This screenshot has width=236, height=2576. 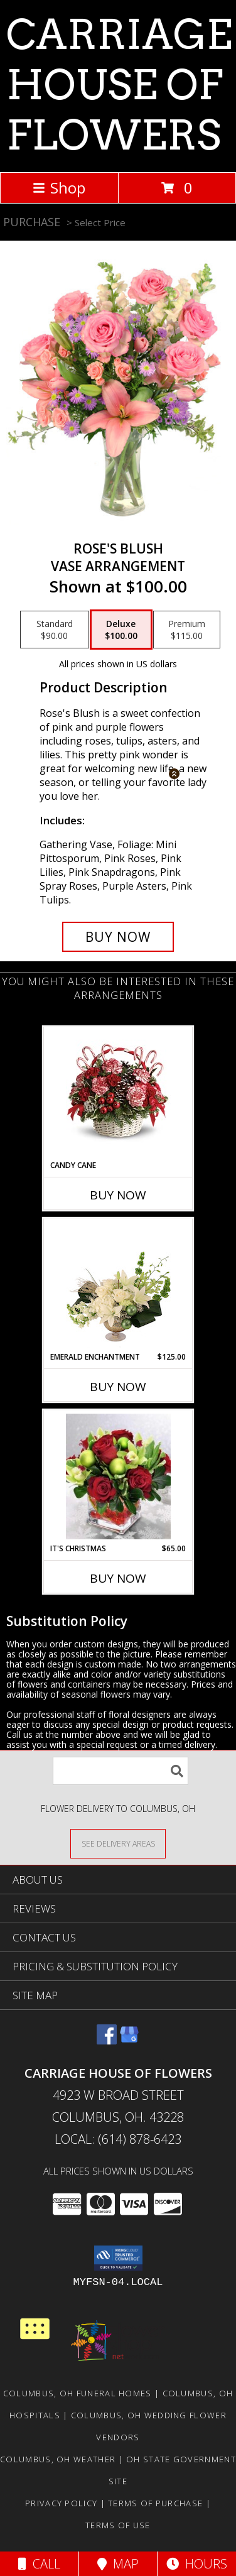 I want to click on drag to reorder or rearrange items, so click(x=35, y=2328).